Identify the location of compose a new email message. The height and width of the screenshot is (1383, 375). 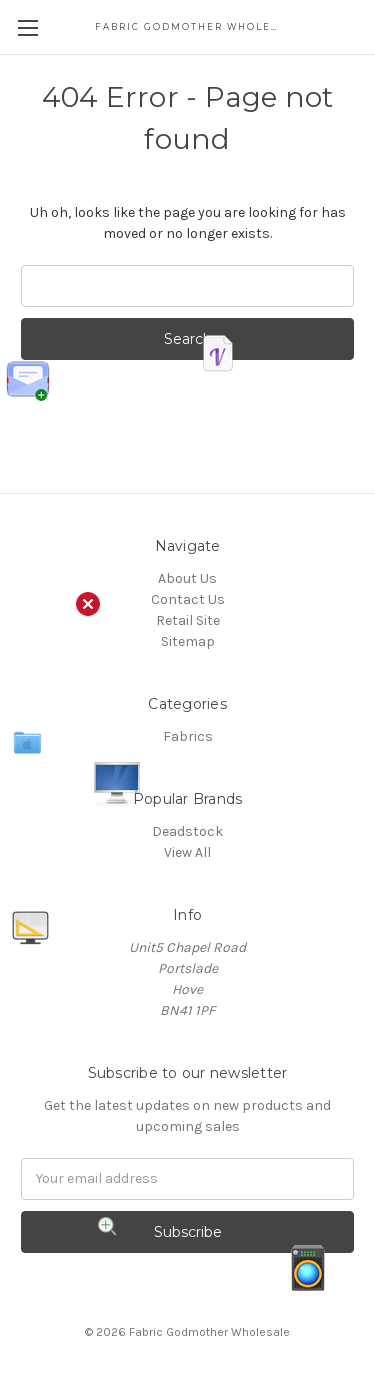
(28, 379).